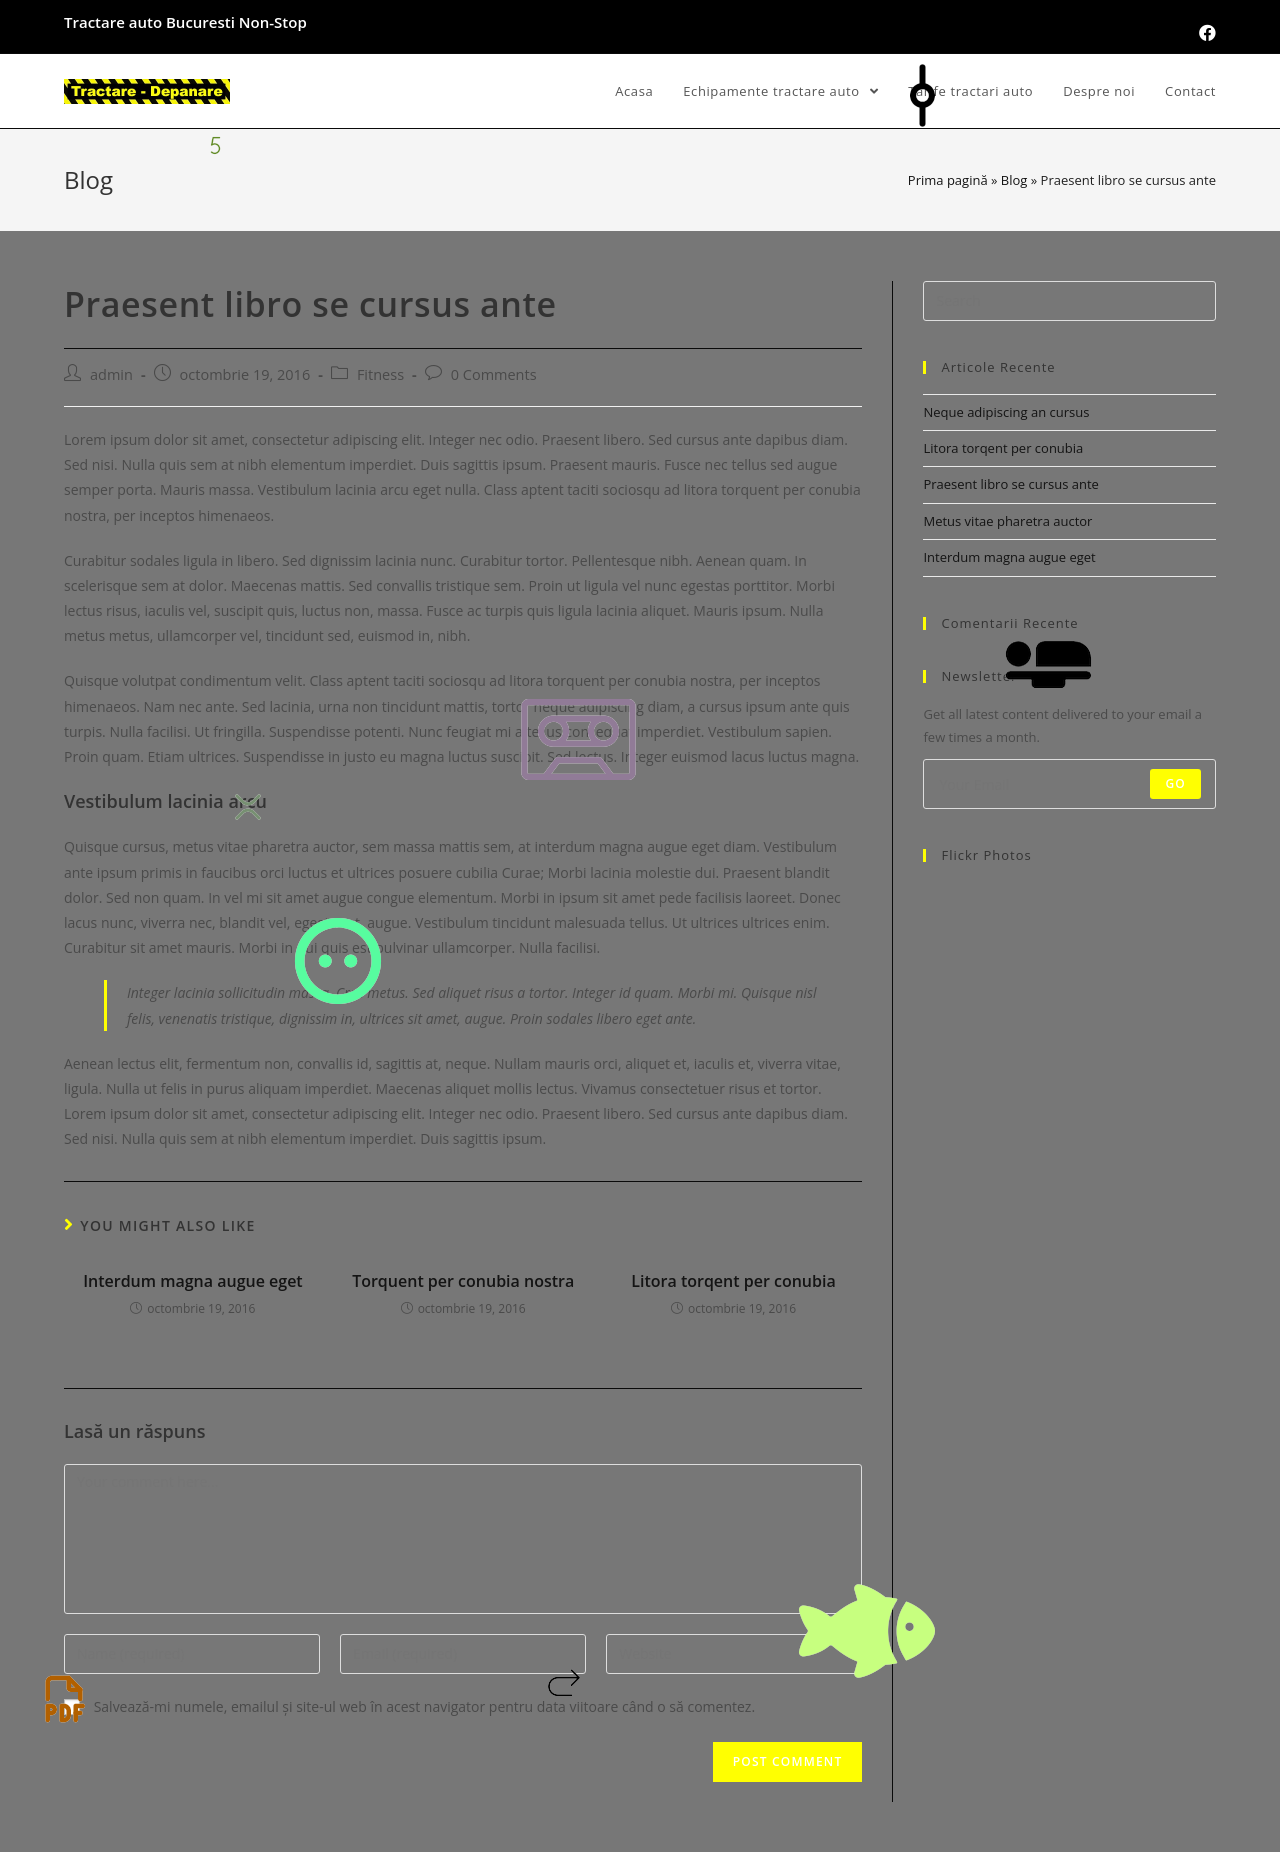 Image resolution: width=1280 pixels, height=1852 pixels. What do you see at coordinates (215, 145) in the screenshot?
I see `indicates the number five in a list or sequence` at bounding box center [215, 145].